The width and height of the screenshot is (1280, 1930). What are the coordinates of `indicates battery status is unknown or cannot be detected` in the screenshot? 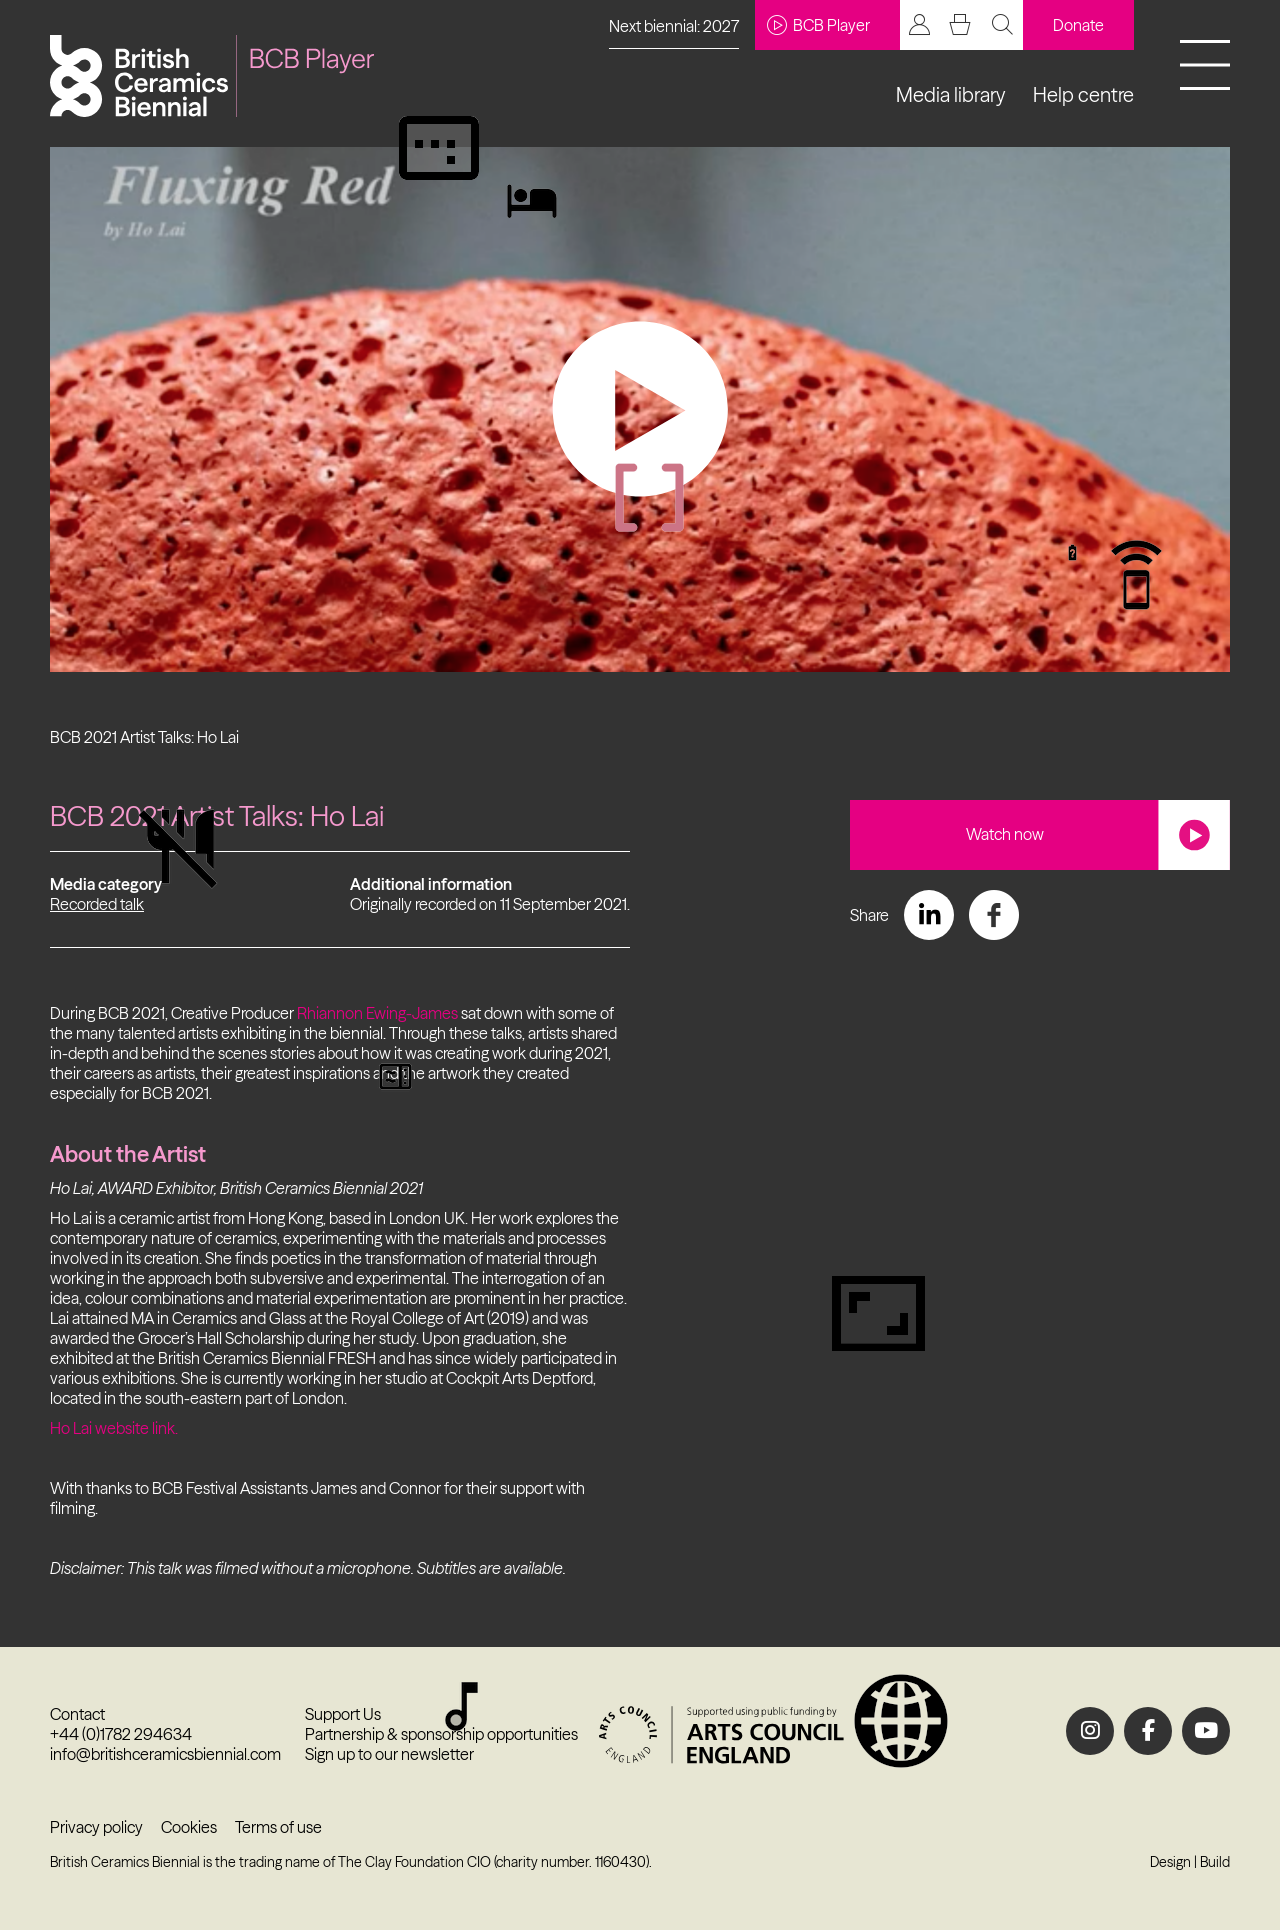 It's located at (1072, 552).